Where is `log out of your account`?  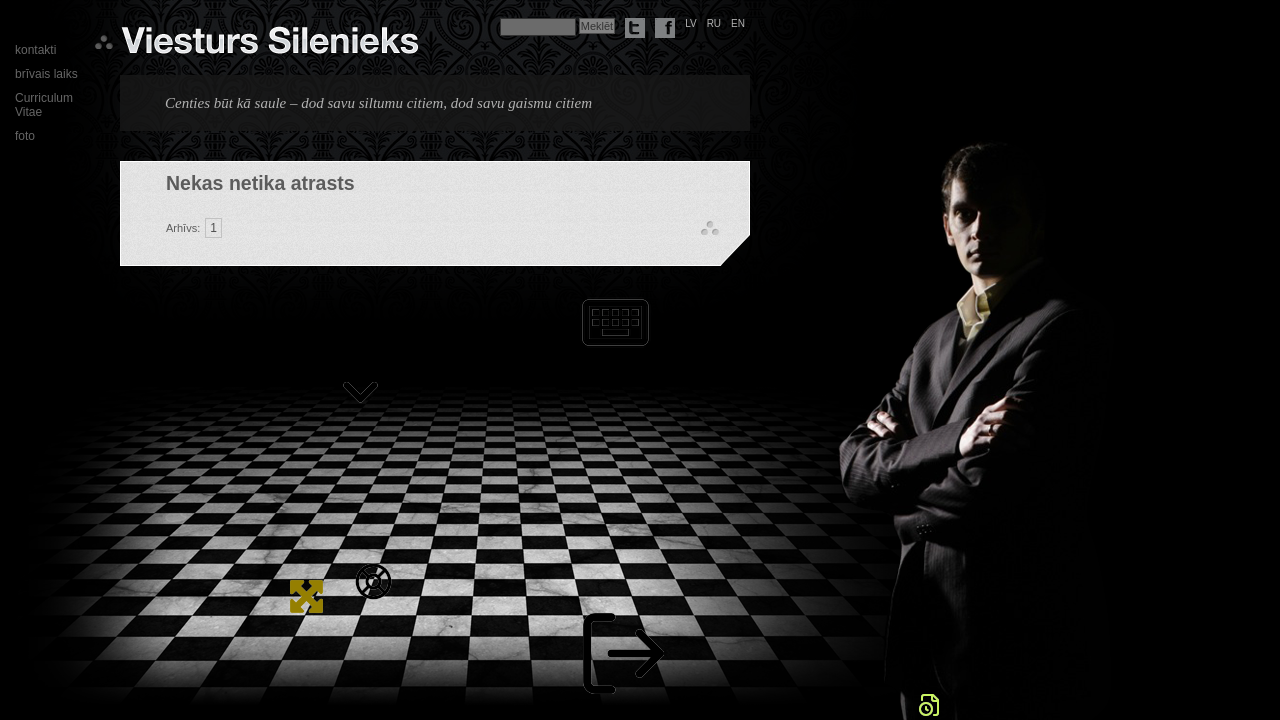 log out of your account is located at coordinates (623, 653).